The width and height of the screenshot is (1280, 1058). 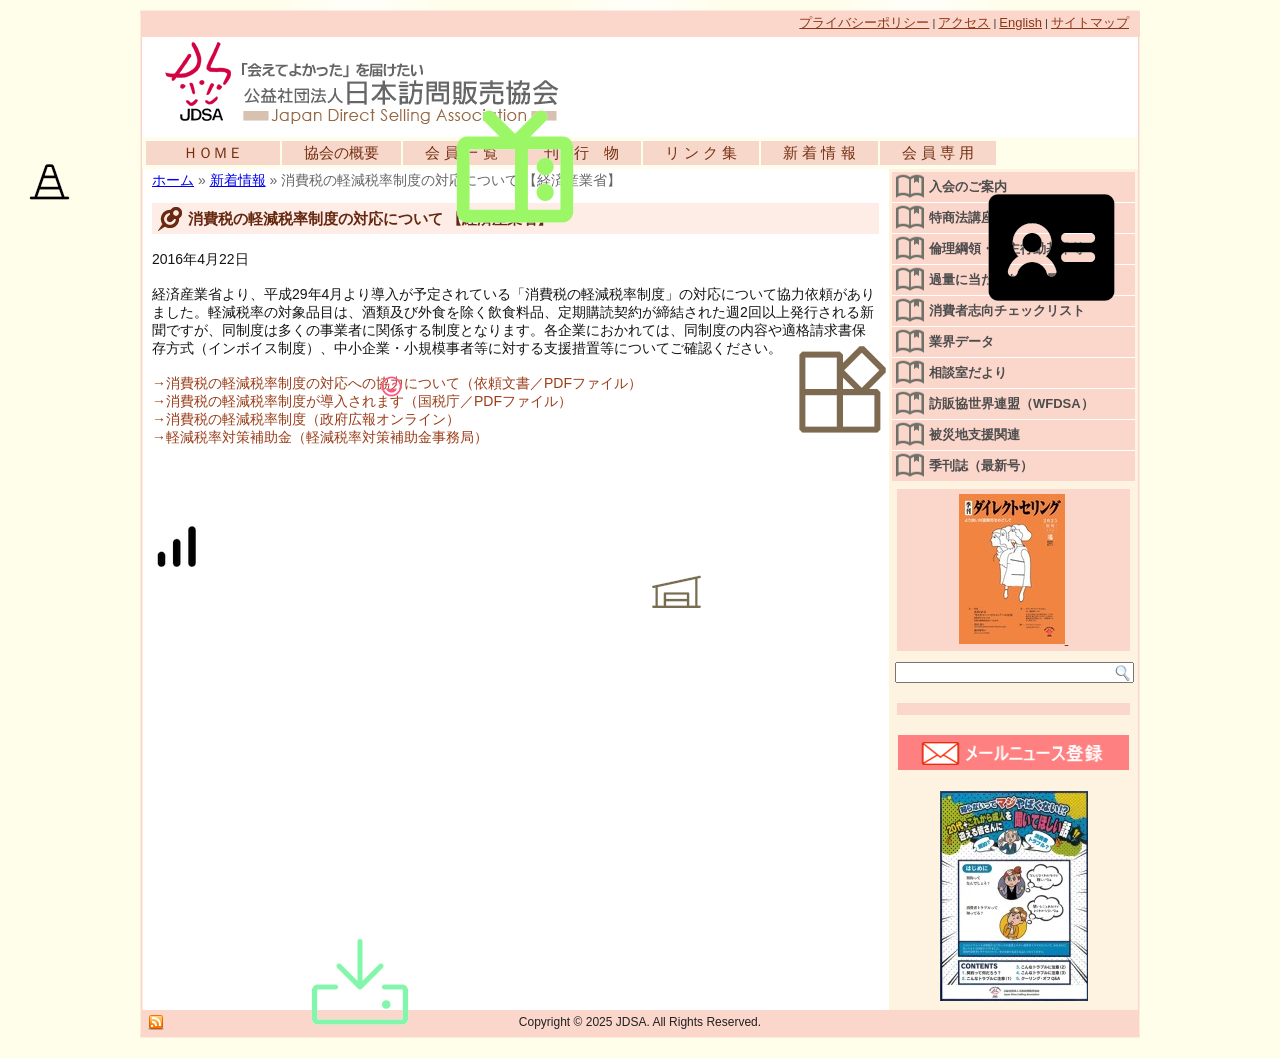 What do you see at coordinates (1051, 247) in the screenshot?
I see `view profile or account details` at bounding box center [1051, 247].